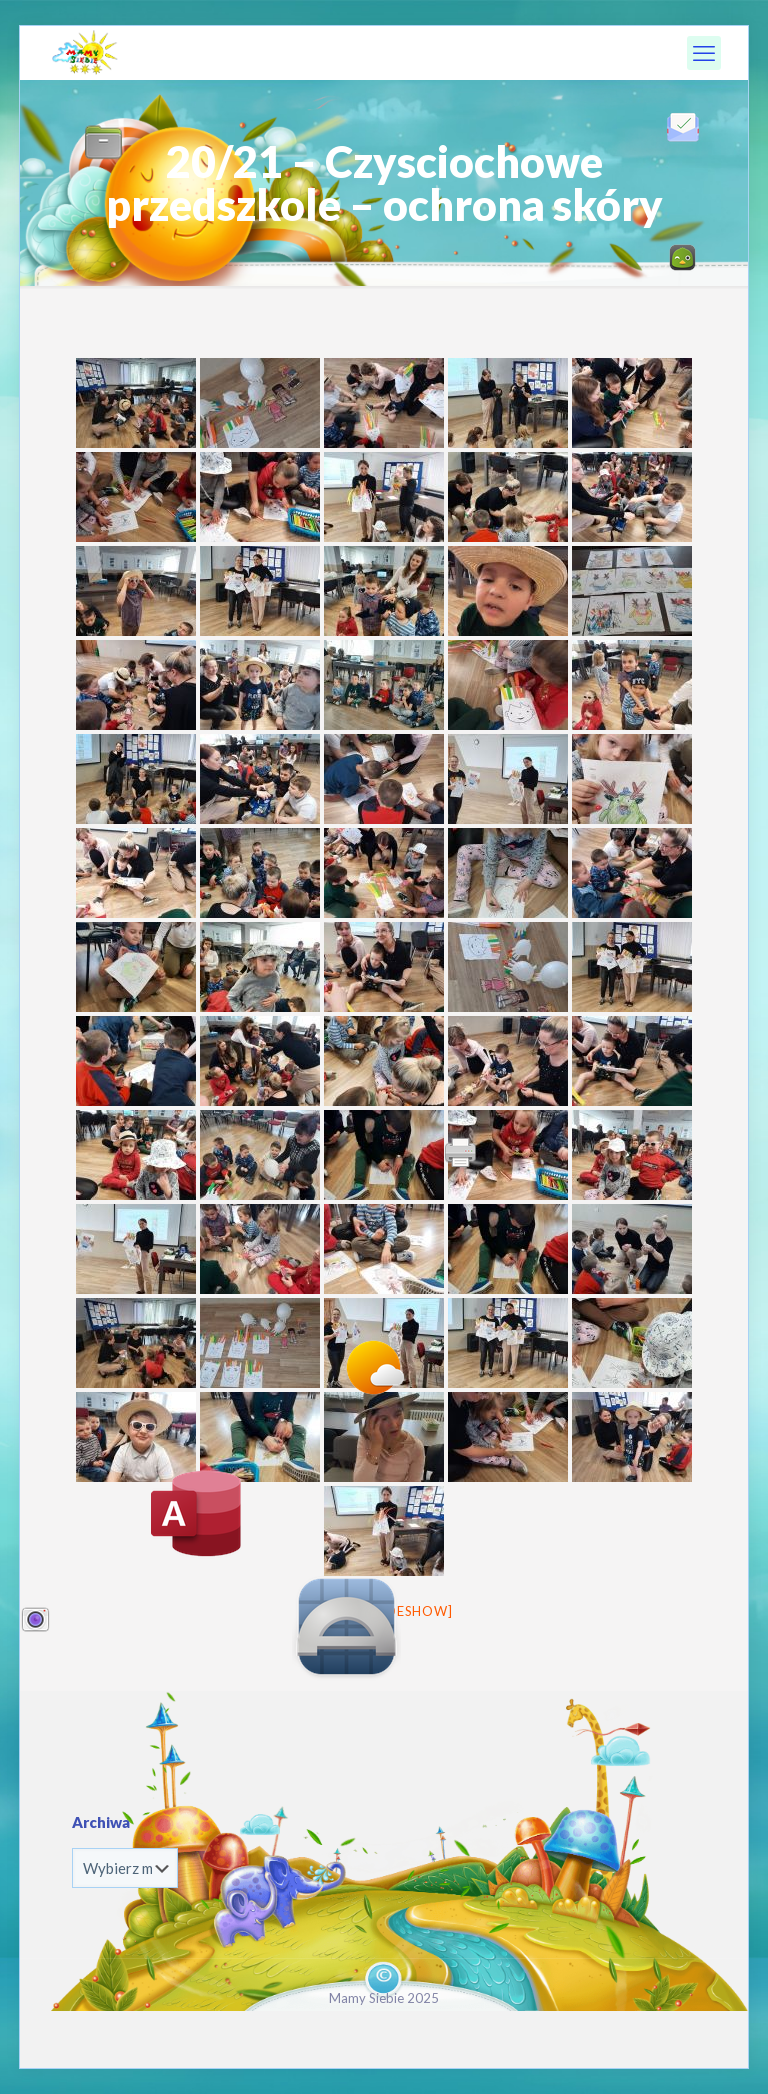 The image size is (768, 2094). Describe the element at coordinates (460, 1152) in the screenshot. I see `print the current document` at that location.